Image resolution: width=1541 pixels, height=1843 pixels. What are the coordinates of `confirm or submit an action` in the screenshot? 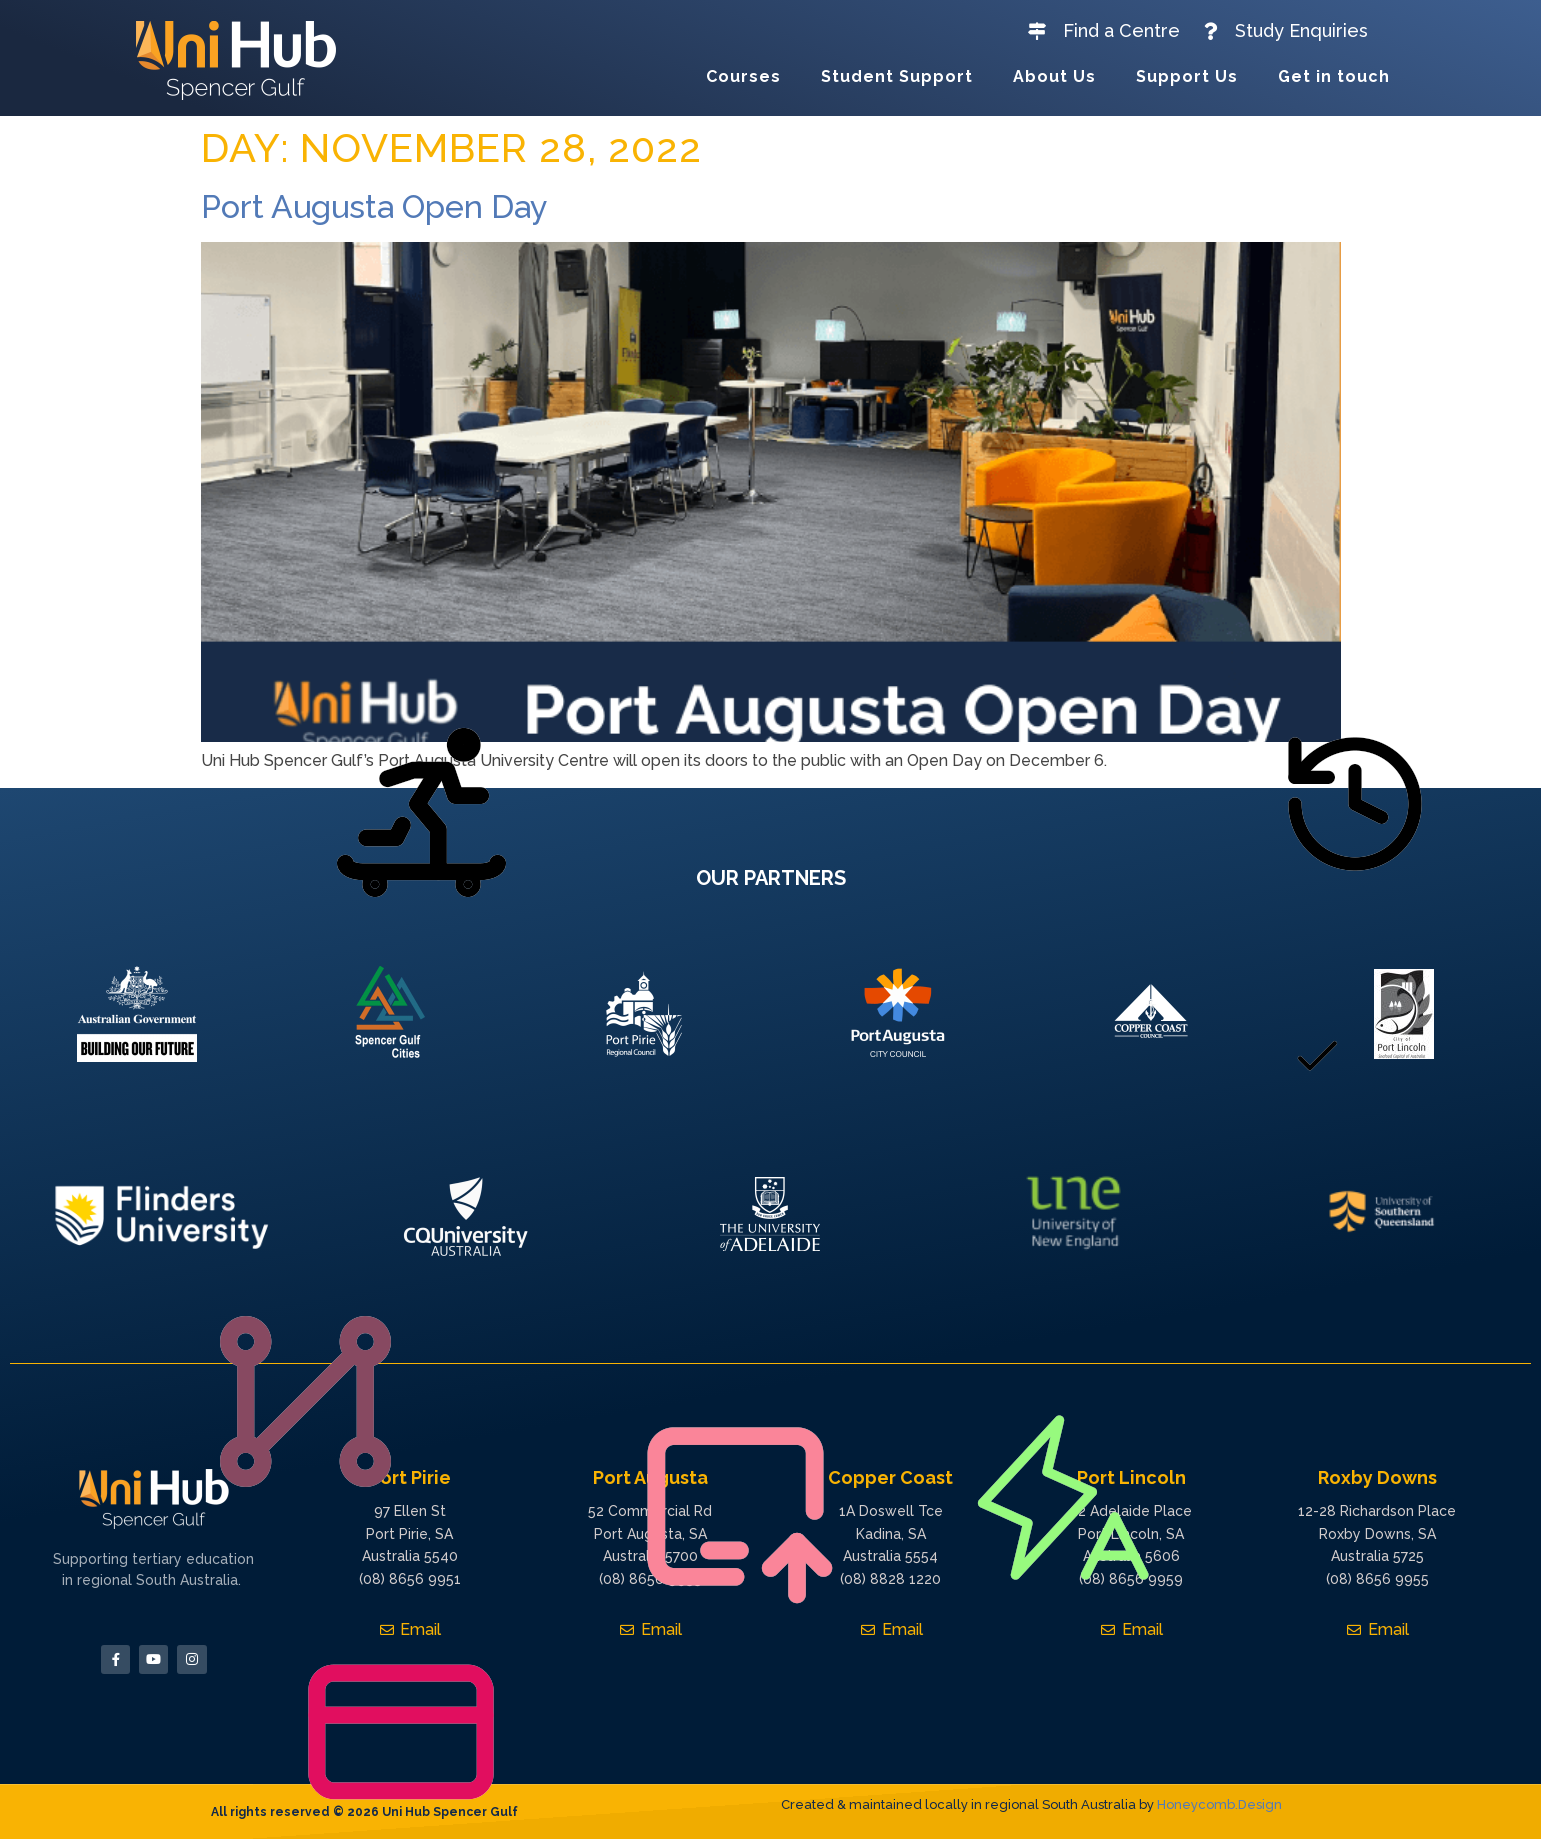 It's located at (1317, 1055).